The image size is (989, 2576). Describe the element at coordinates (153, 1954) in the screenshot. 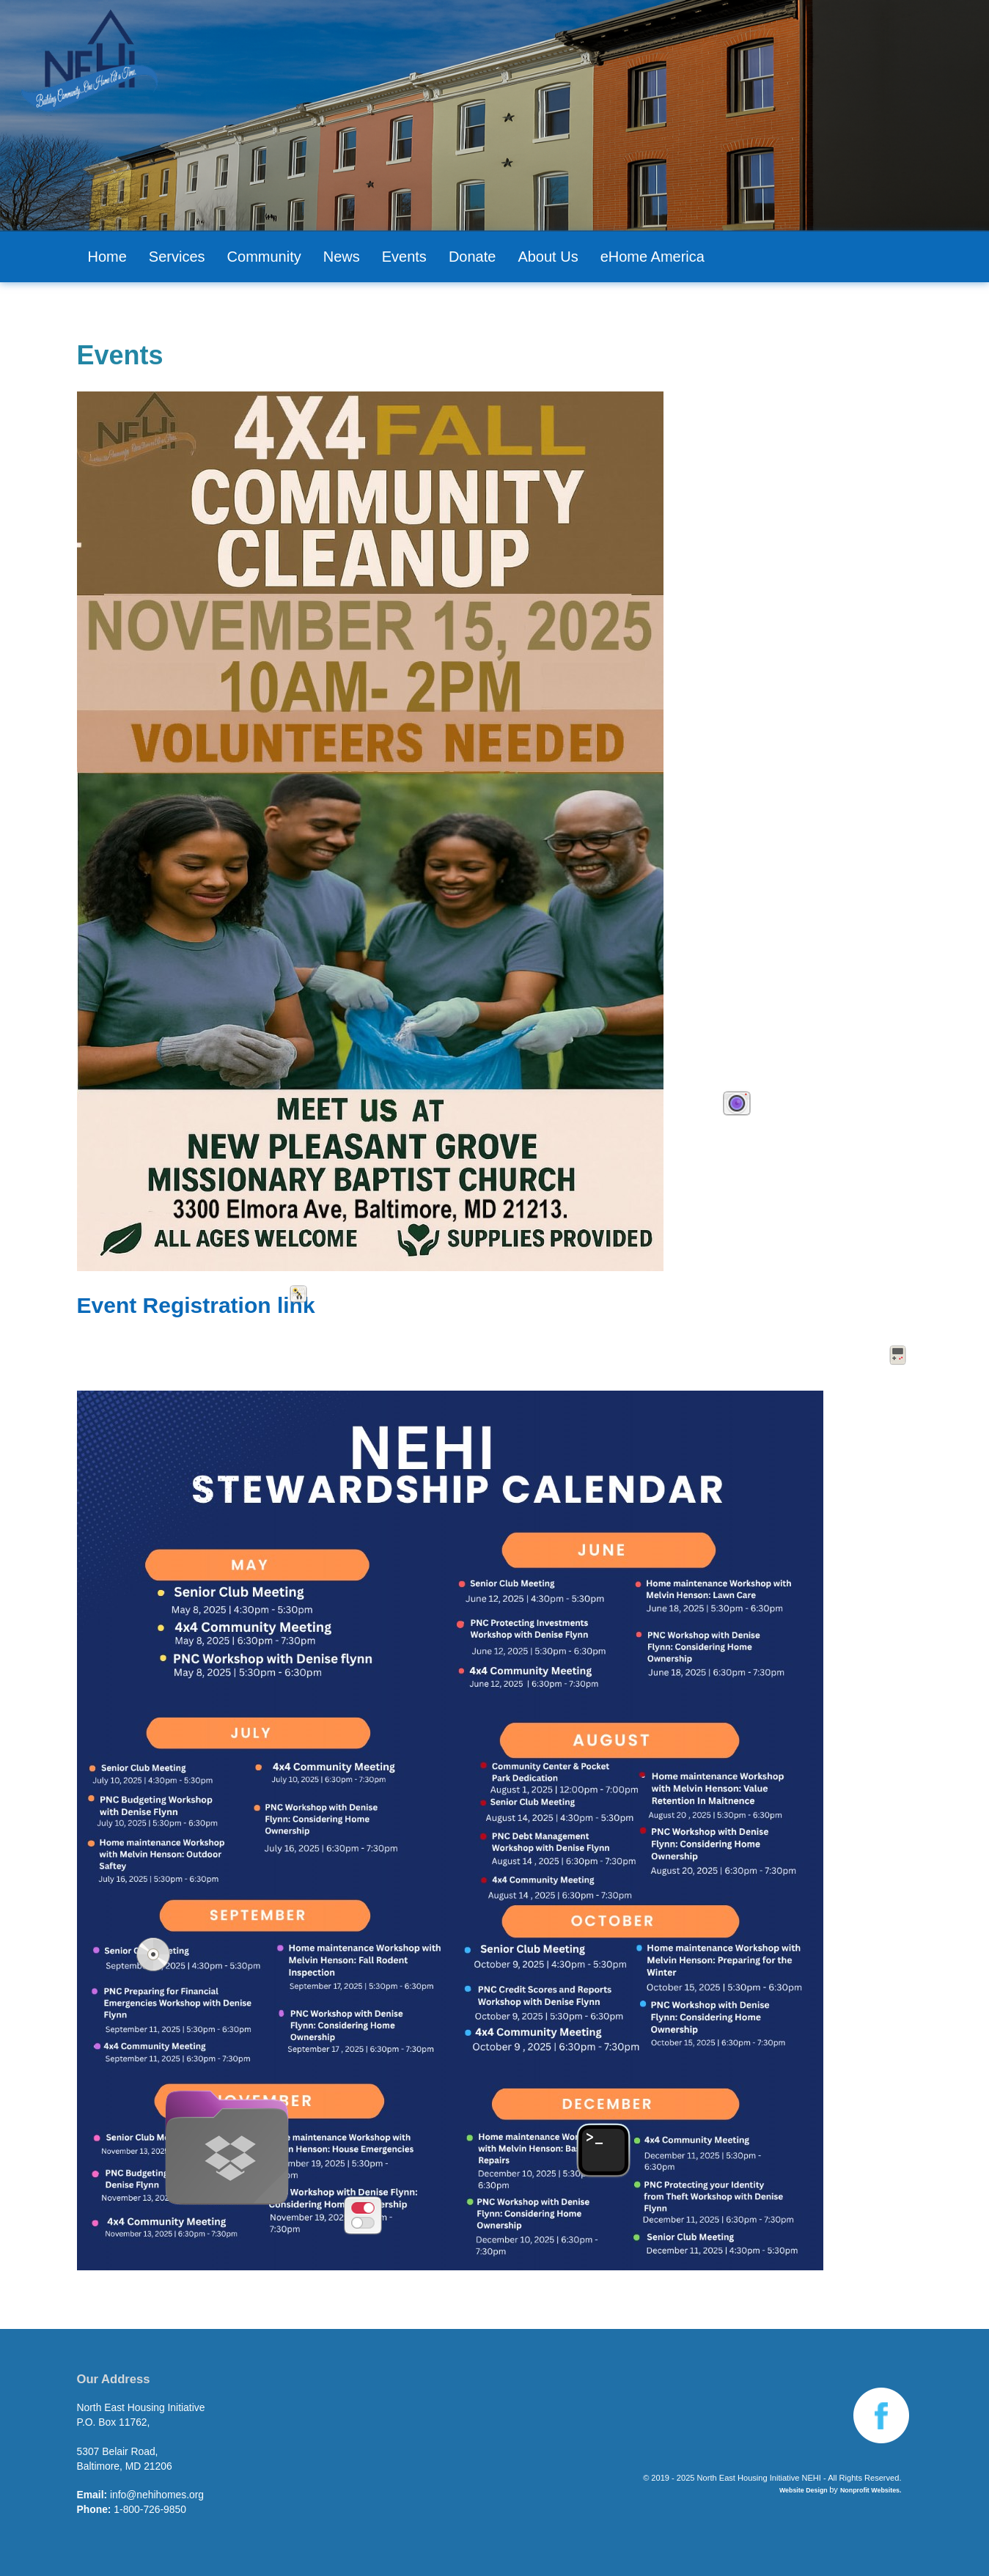

I see `indicates a CD-ROM drive or optical disc device` at that location.